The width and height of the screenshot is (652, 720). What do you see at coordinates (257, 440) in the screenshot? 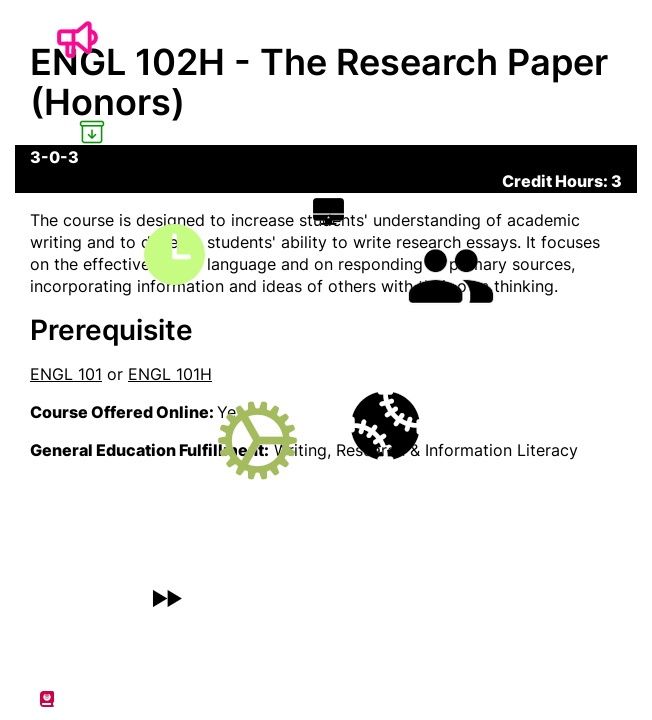
I see `access settings` at bounding box center [257, 440].